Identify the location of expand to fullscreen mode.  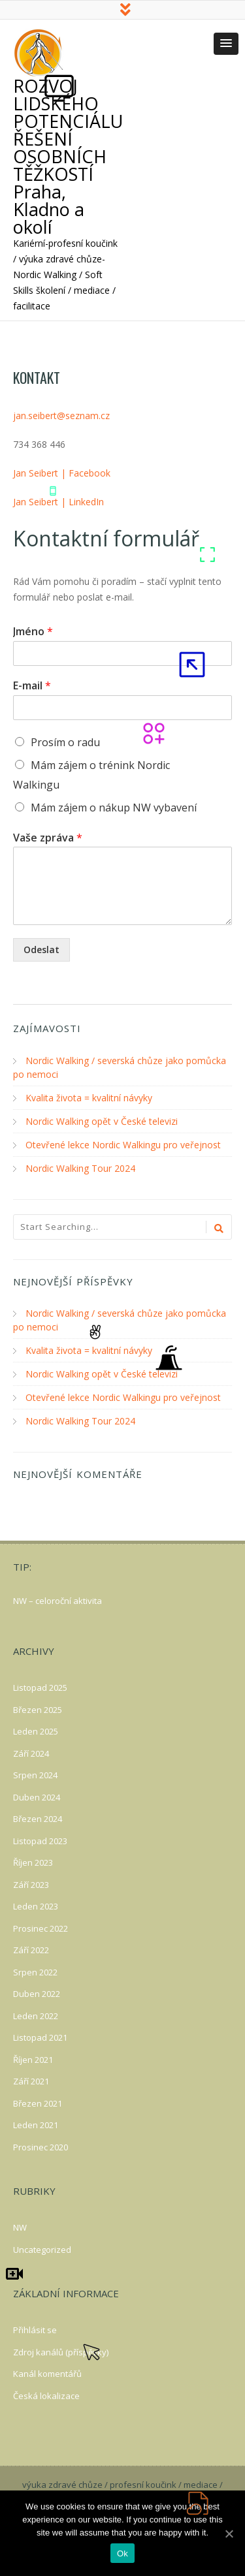
(207, 554).